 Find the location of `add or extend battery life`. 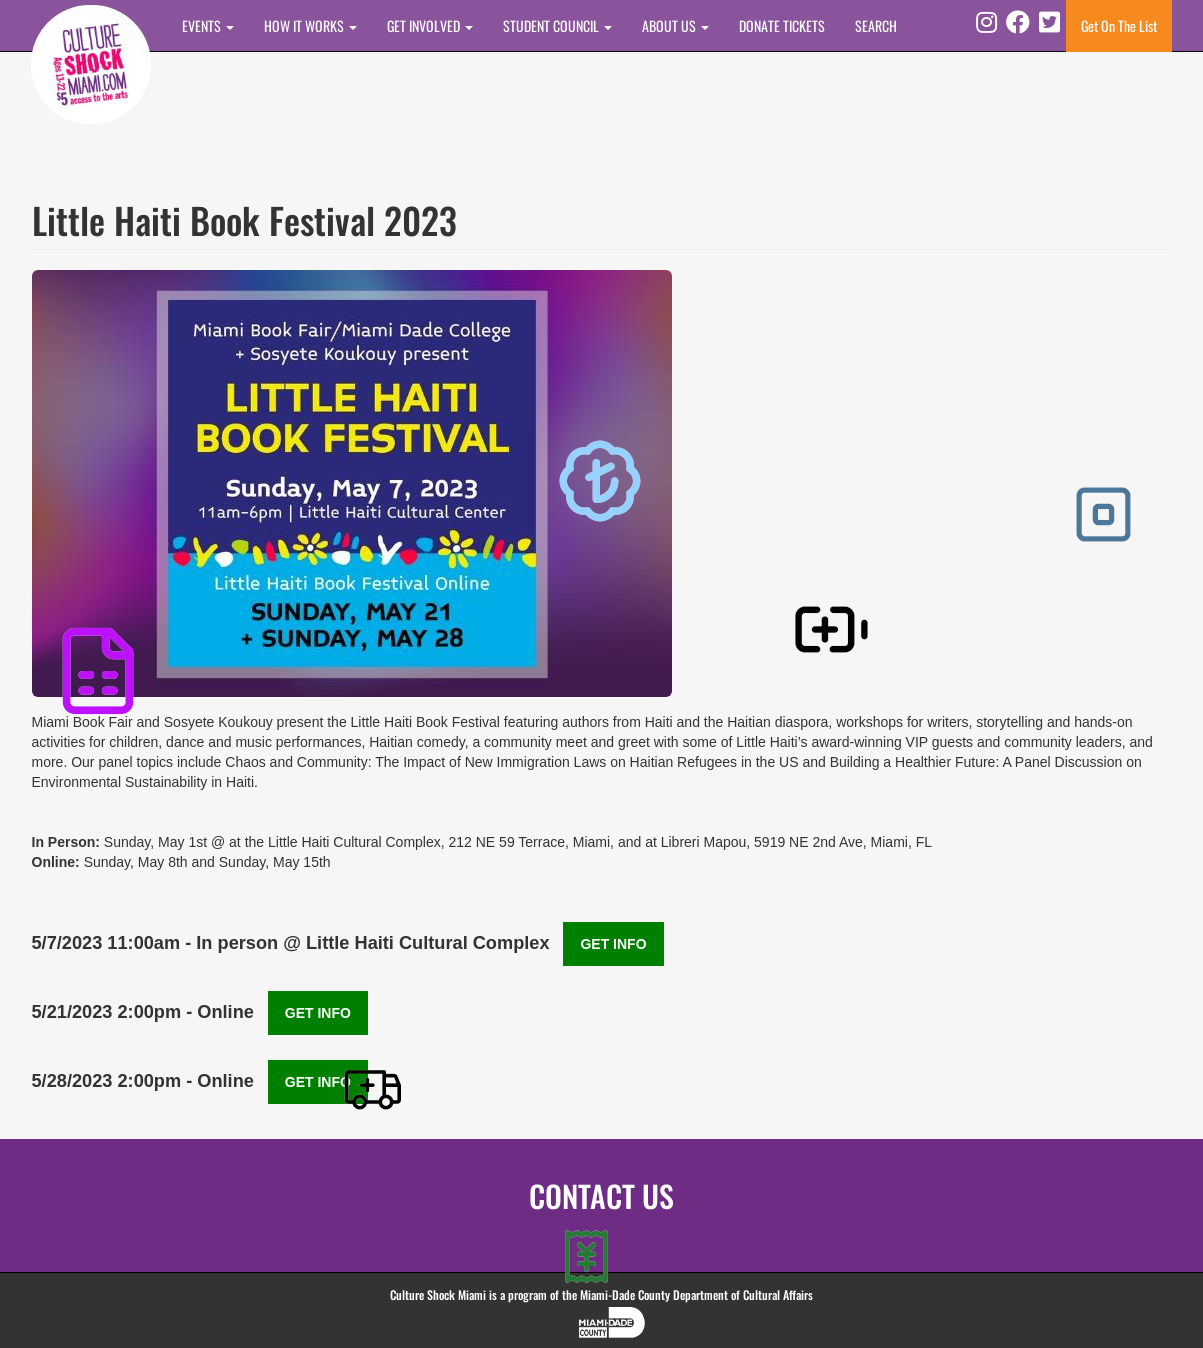

add or extend battery life is located at coordinates (831, 629).